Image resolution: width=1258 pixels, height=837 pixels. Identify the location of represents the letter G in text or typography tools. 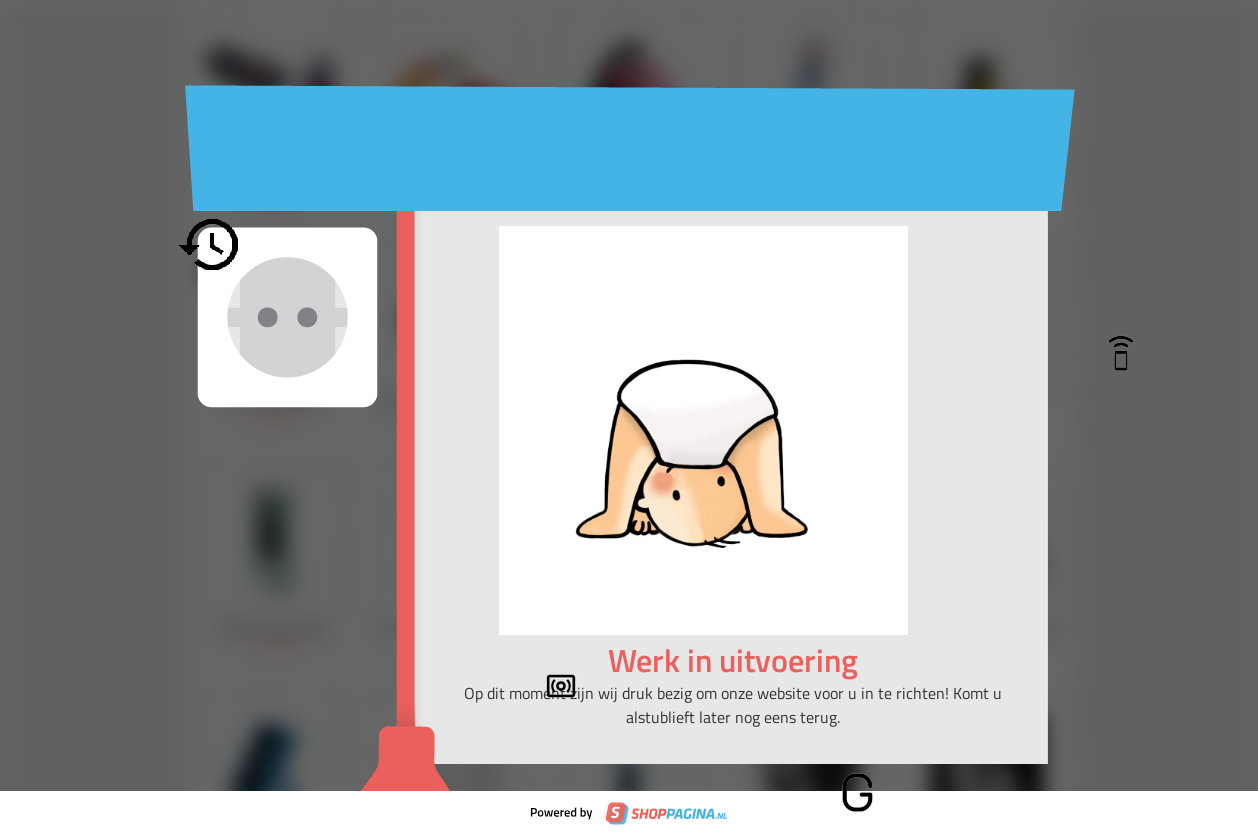
(857, 792).